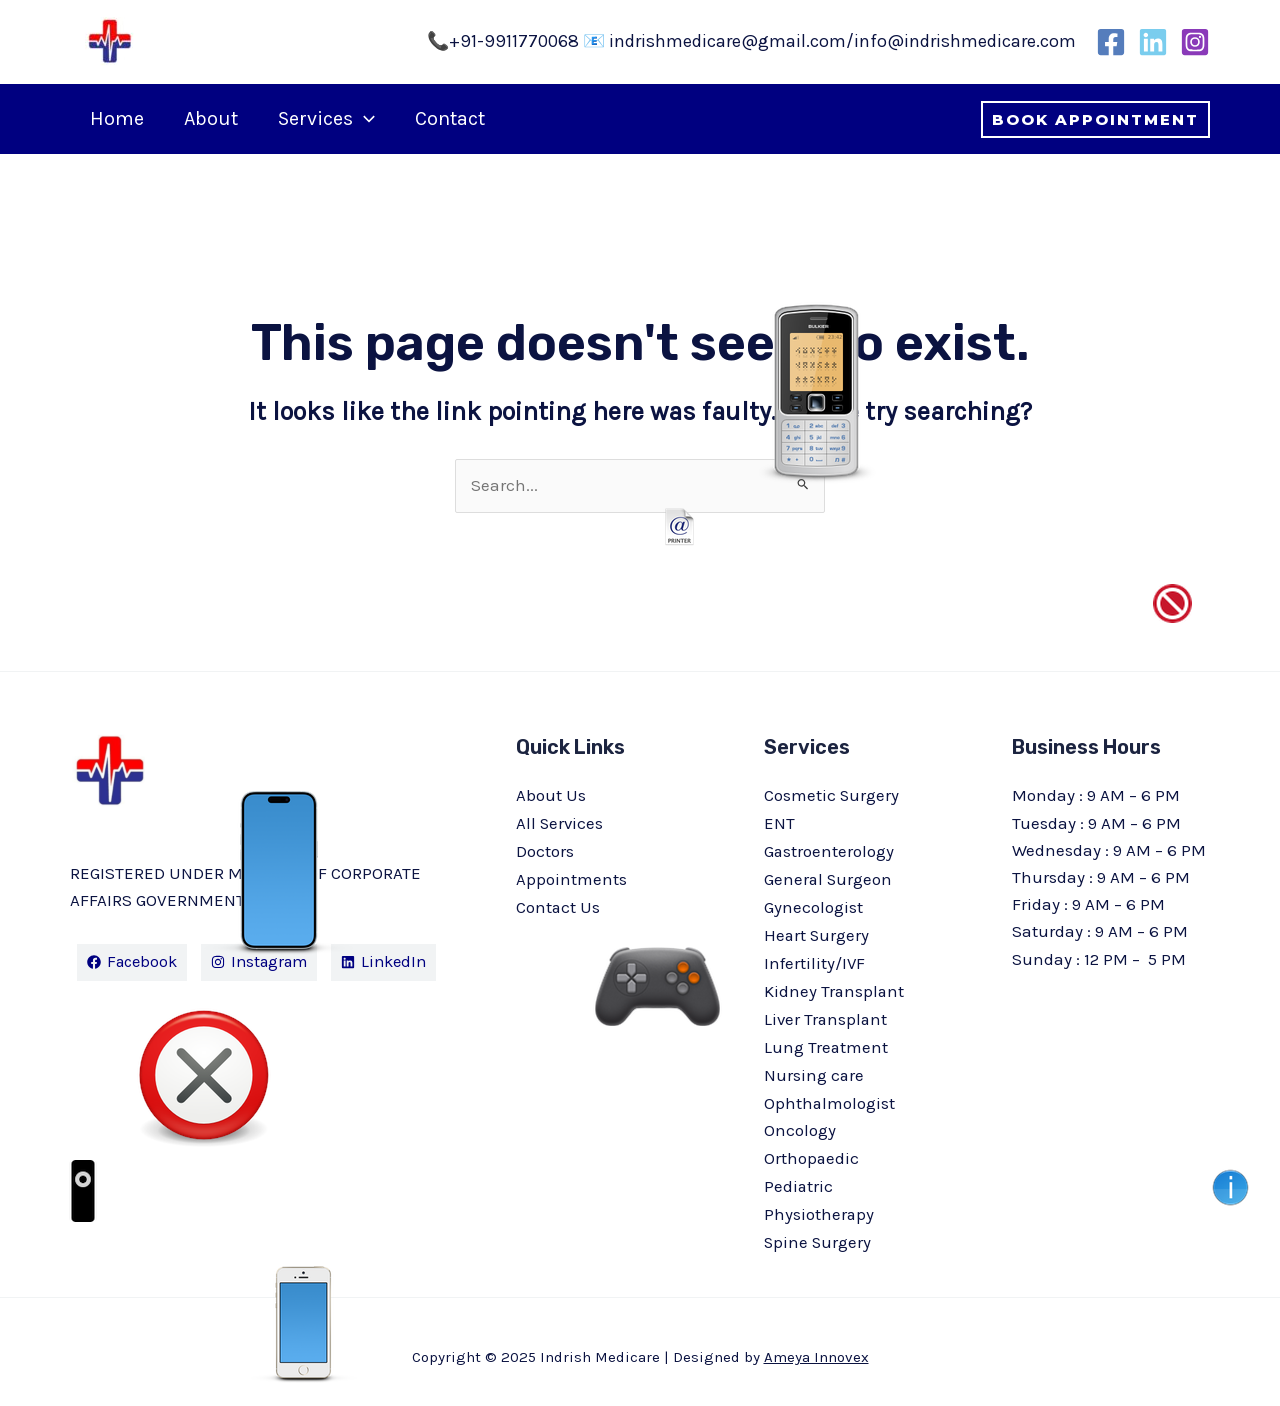 The height and width of the screenshot is (1406, 1280). Describe the element at coordinates (1172, 603) in the screenshot. I see `cancel or abort current action` at that location.